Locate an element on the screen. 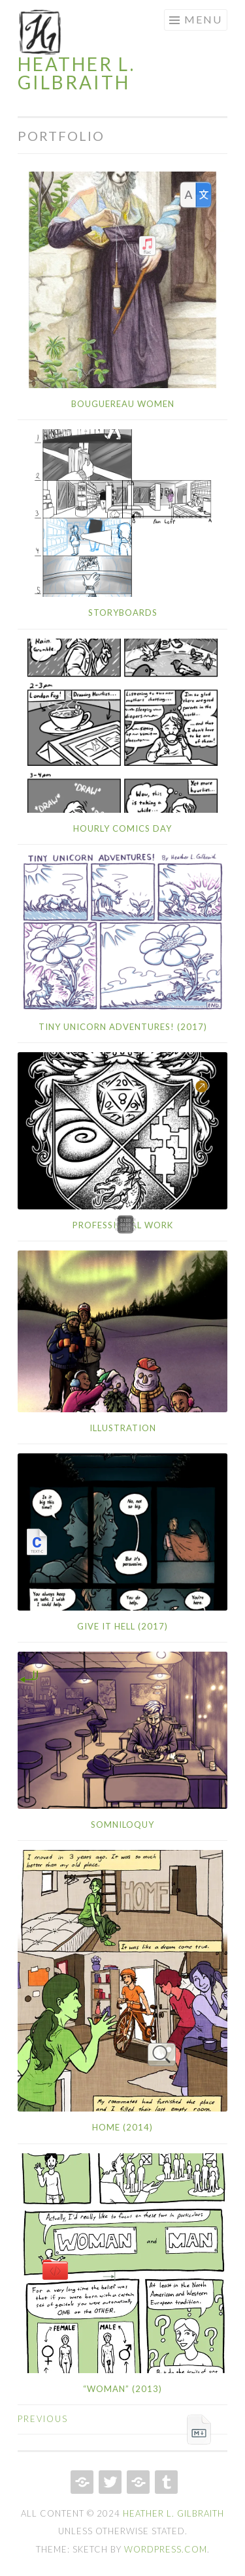 The height and width of the screenshot is (2576, 245). reply to all recipients of an email is located at coordinates (28, 1675).